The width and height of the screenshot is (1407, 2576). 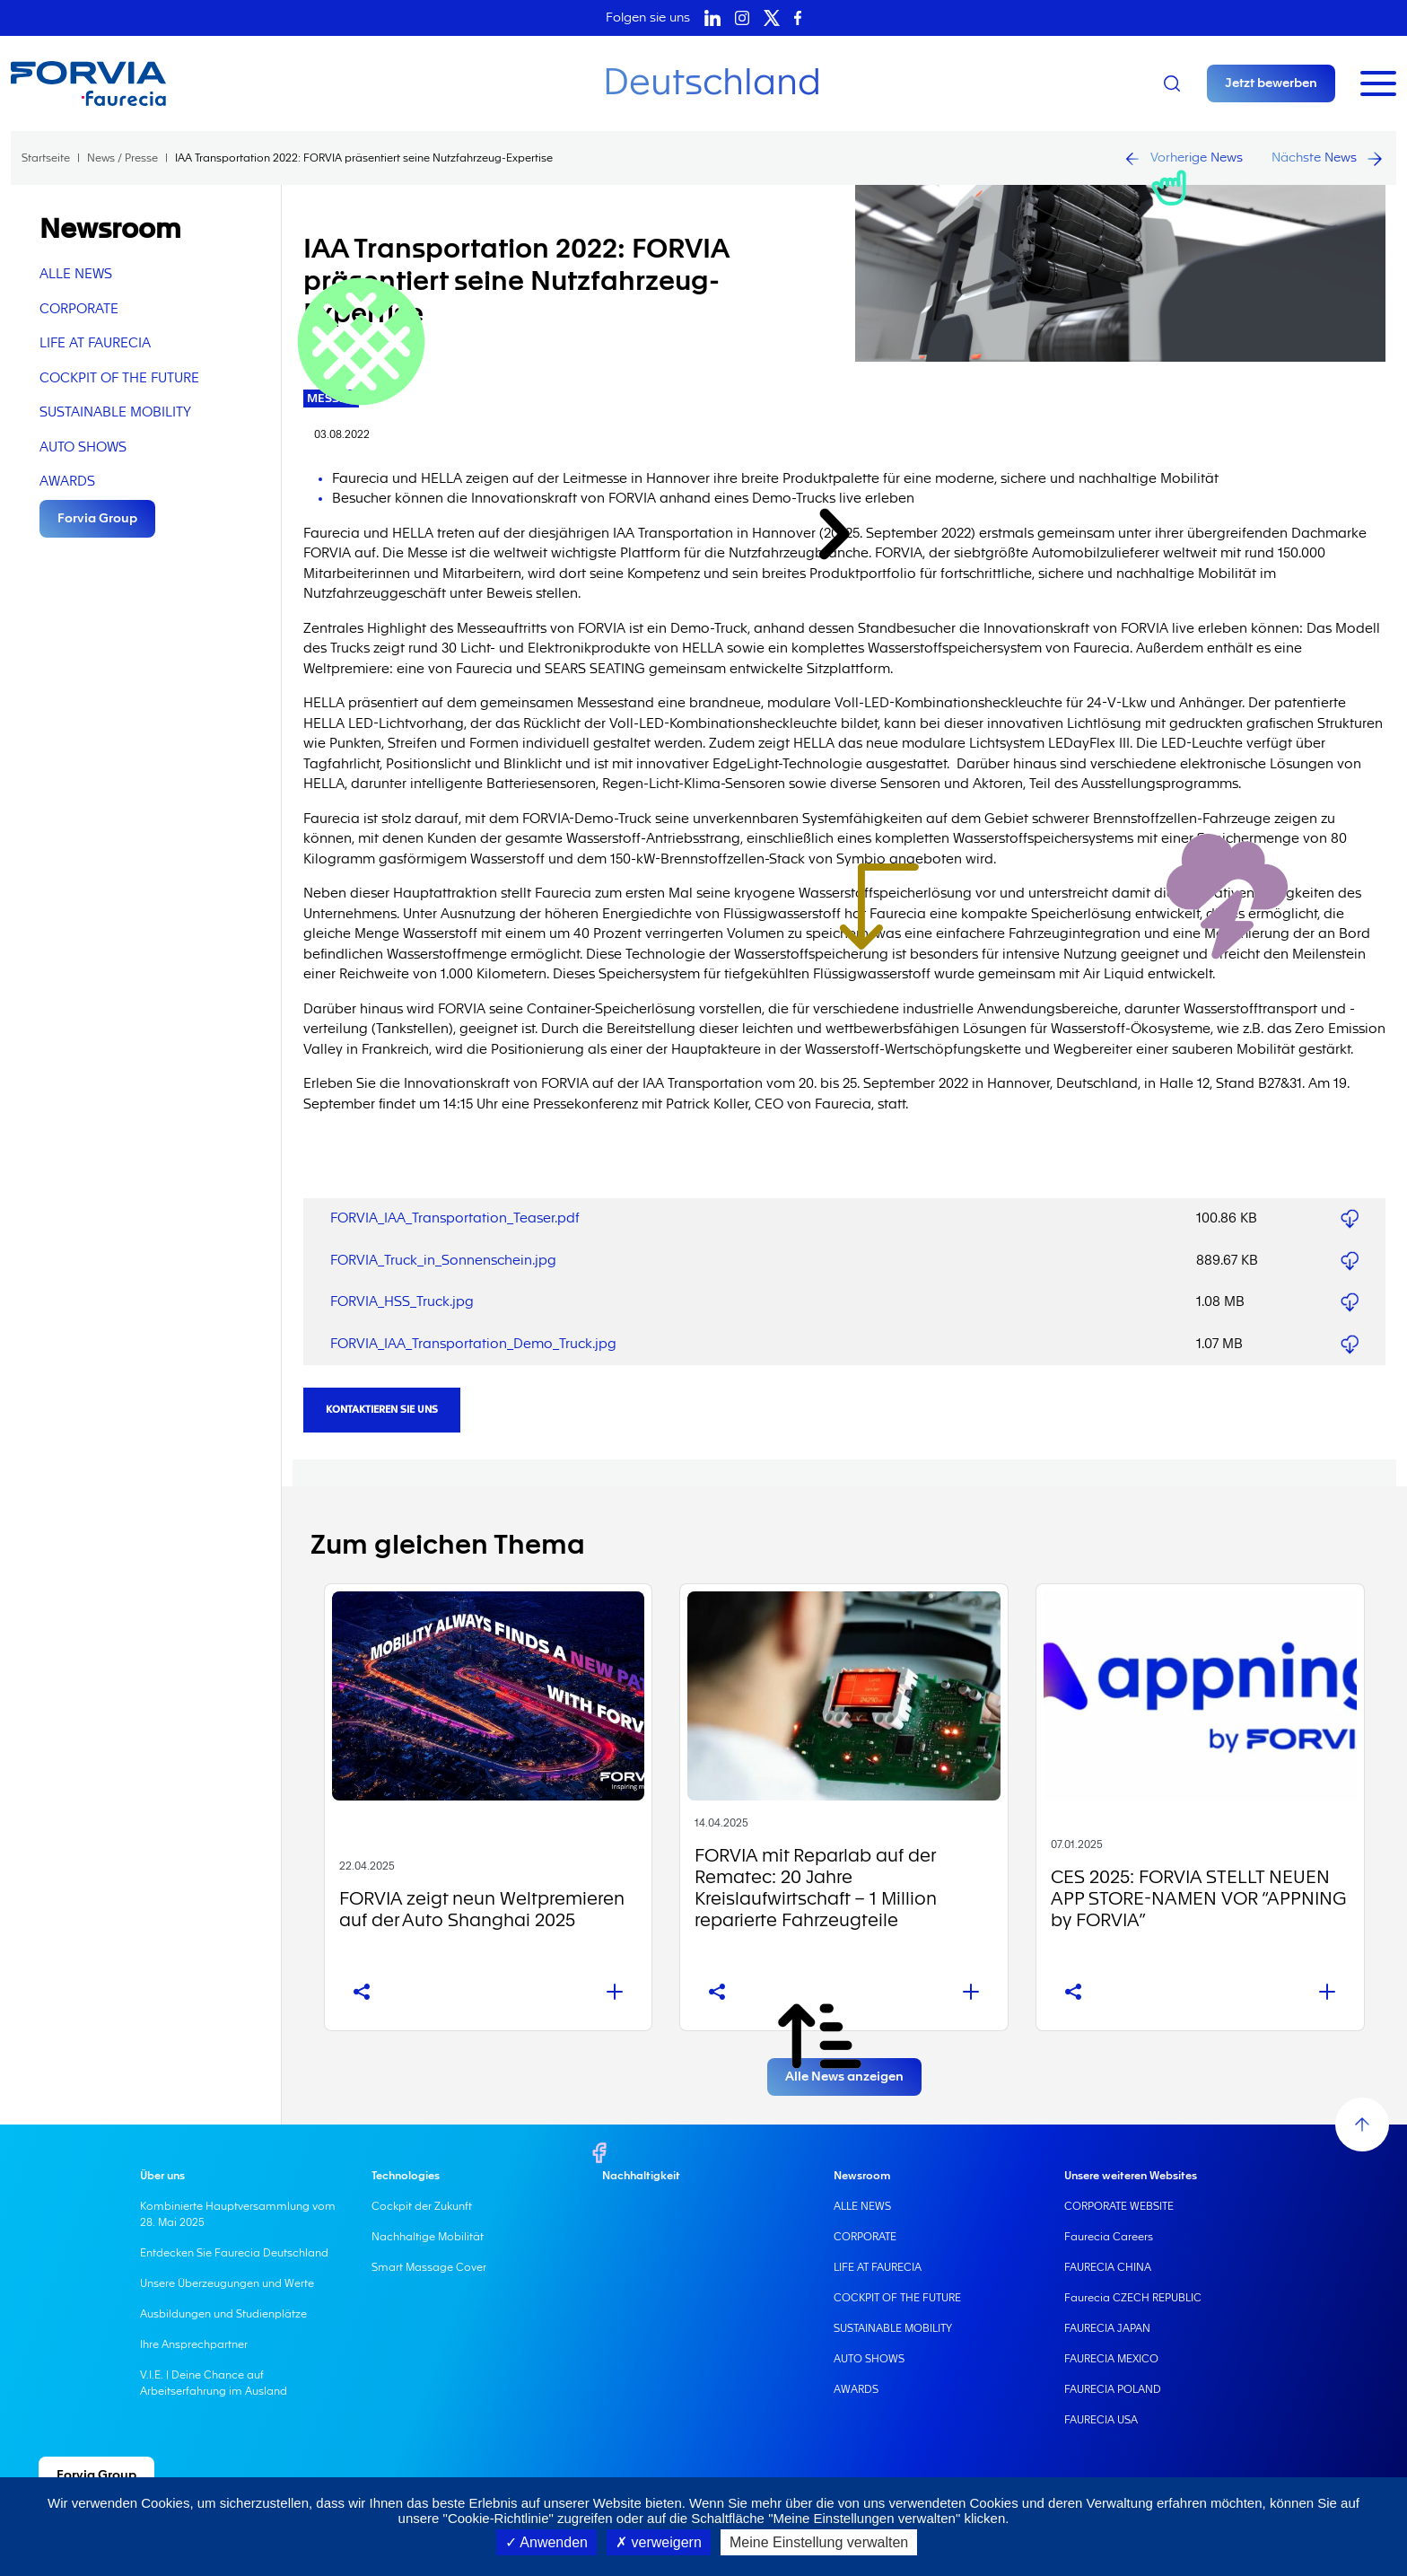 I want to click on navigate to the next item or screen, so click(x=832, y=534).